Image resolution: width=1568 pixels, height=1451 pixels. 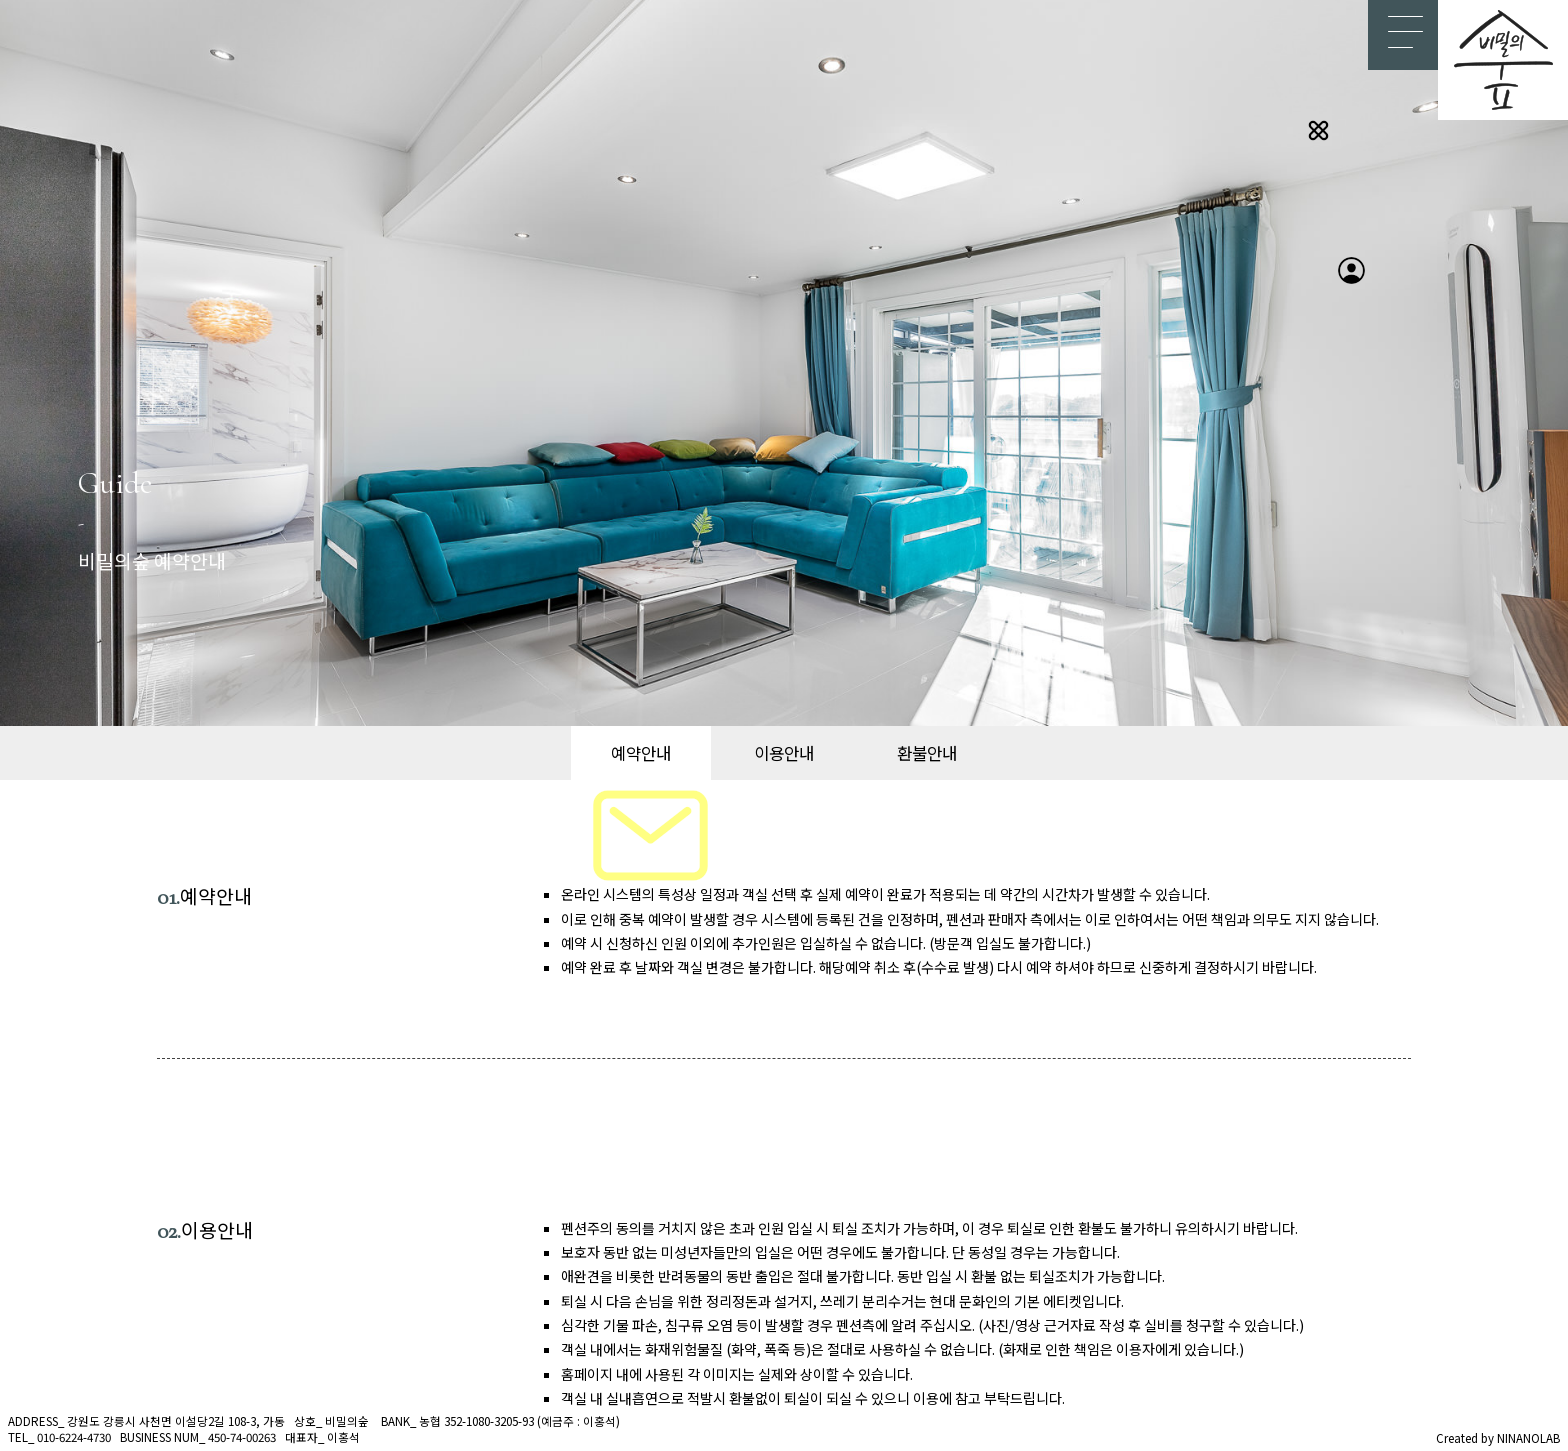 I want to click on access your user profile, so click(x=1351, y=270).